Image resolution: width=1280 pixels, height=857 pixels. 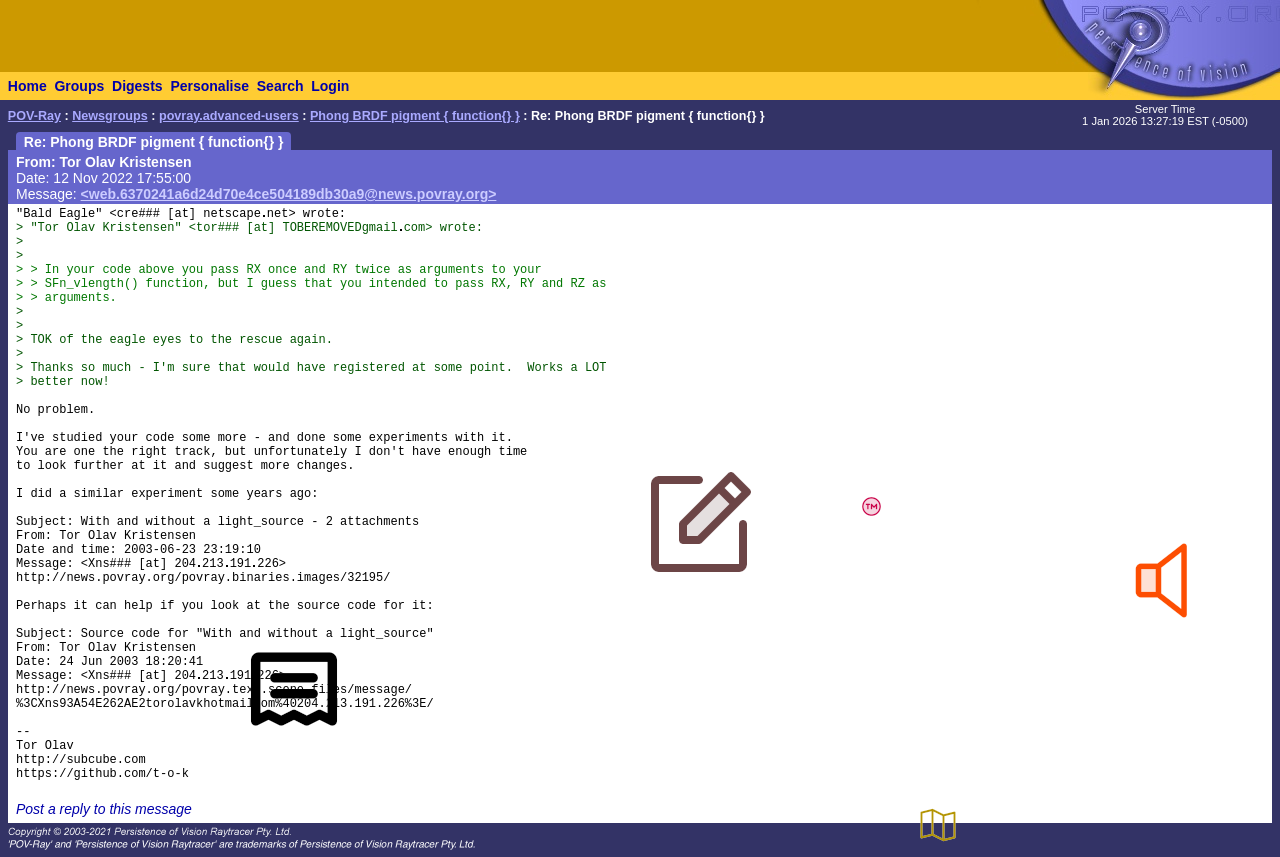 What do you see at coordinates (294, 689) in the screenshot?
I see `view purchase receipt or transaction history` at bounding box center [294, 689].